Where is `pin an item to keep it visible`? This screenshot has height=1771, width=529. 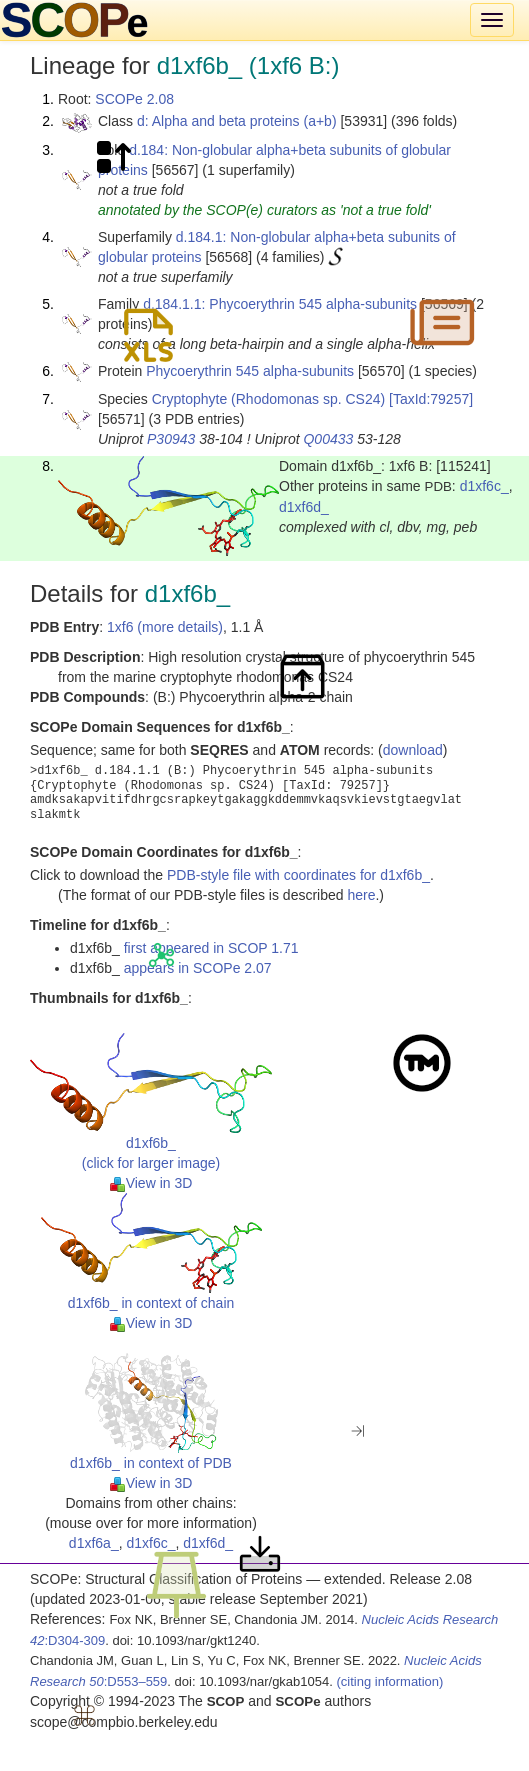
pin an item to keep it visible is located at coordinates (176, 1581).